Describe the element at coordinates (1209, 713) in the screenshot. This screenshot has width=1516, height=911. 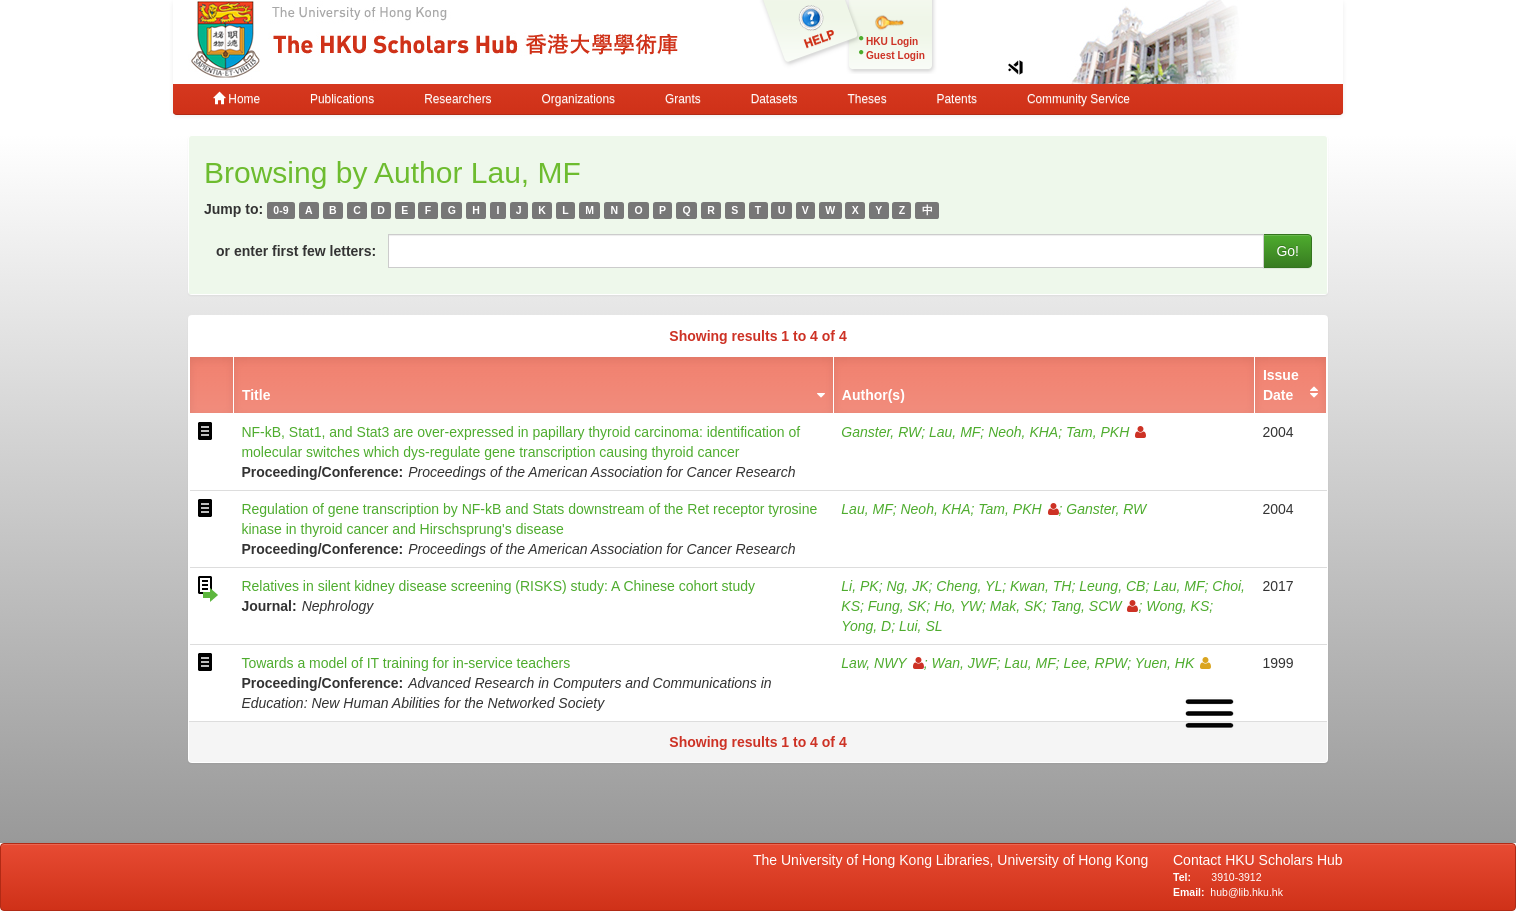
I see `open navigation menu` at that location.